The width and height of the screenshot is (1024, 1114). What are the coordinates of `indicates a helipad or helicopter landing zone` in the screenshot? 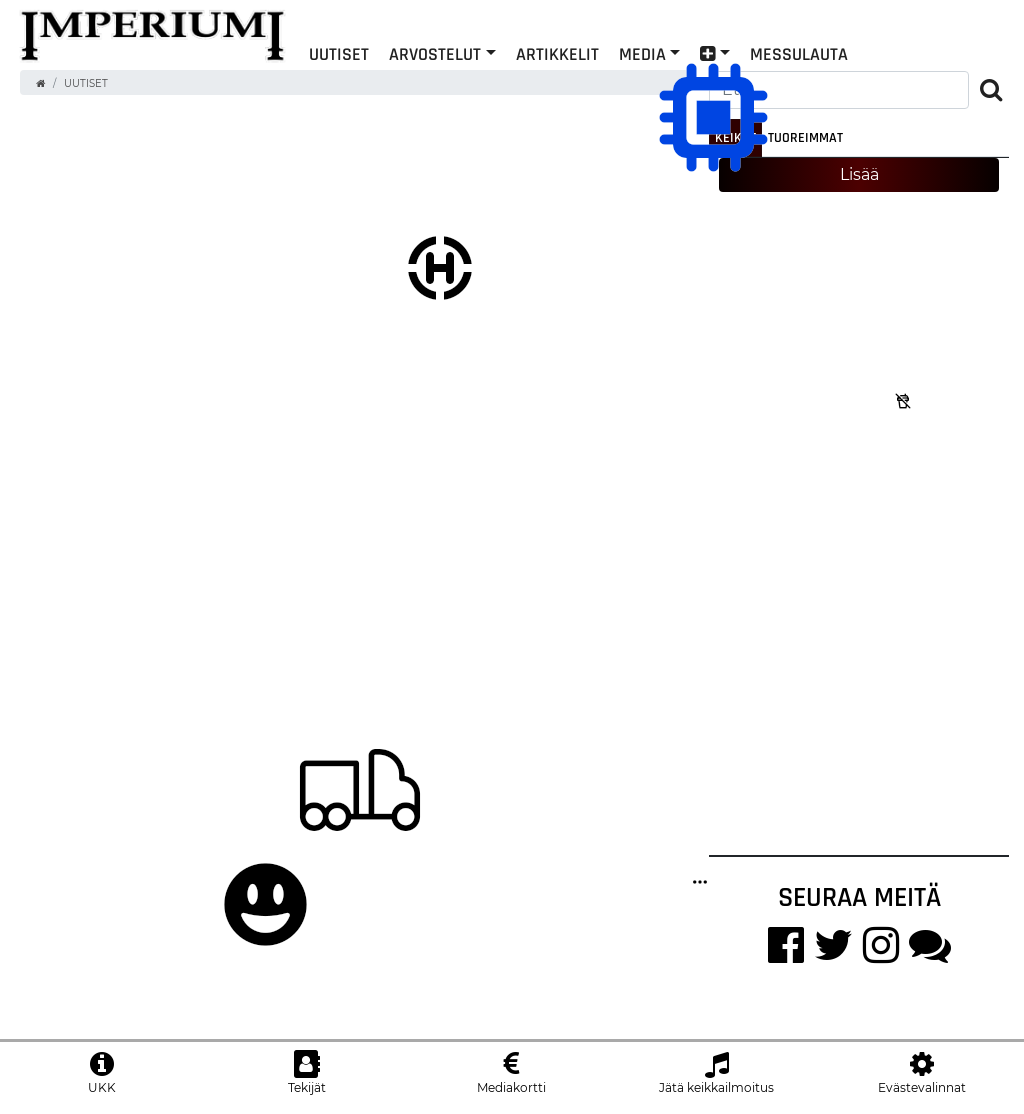 It's located at (440, 268).